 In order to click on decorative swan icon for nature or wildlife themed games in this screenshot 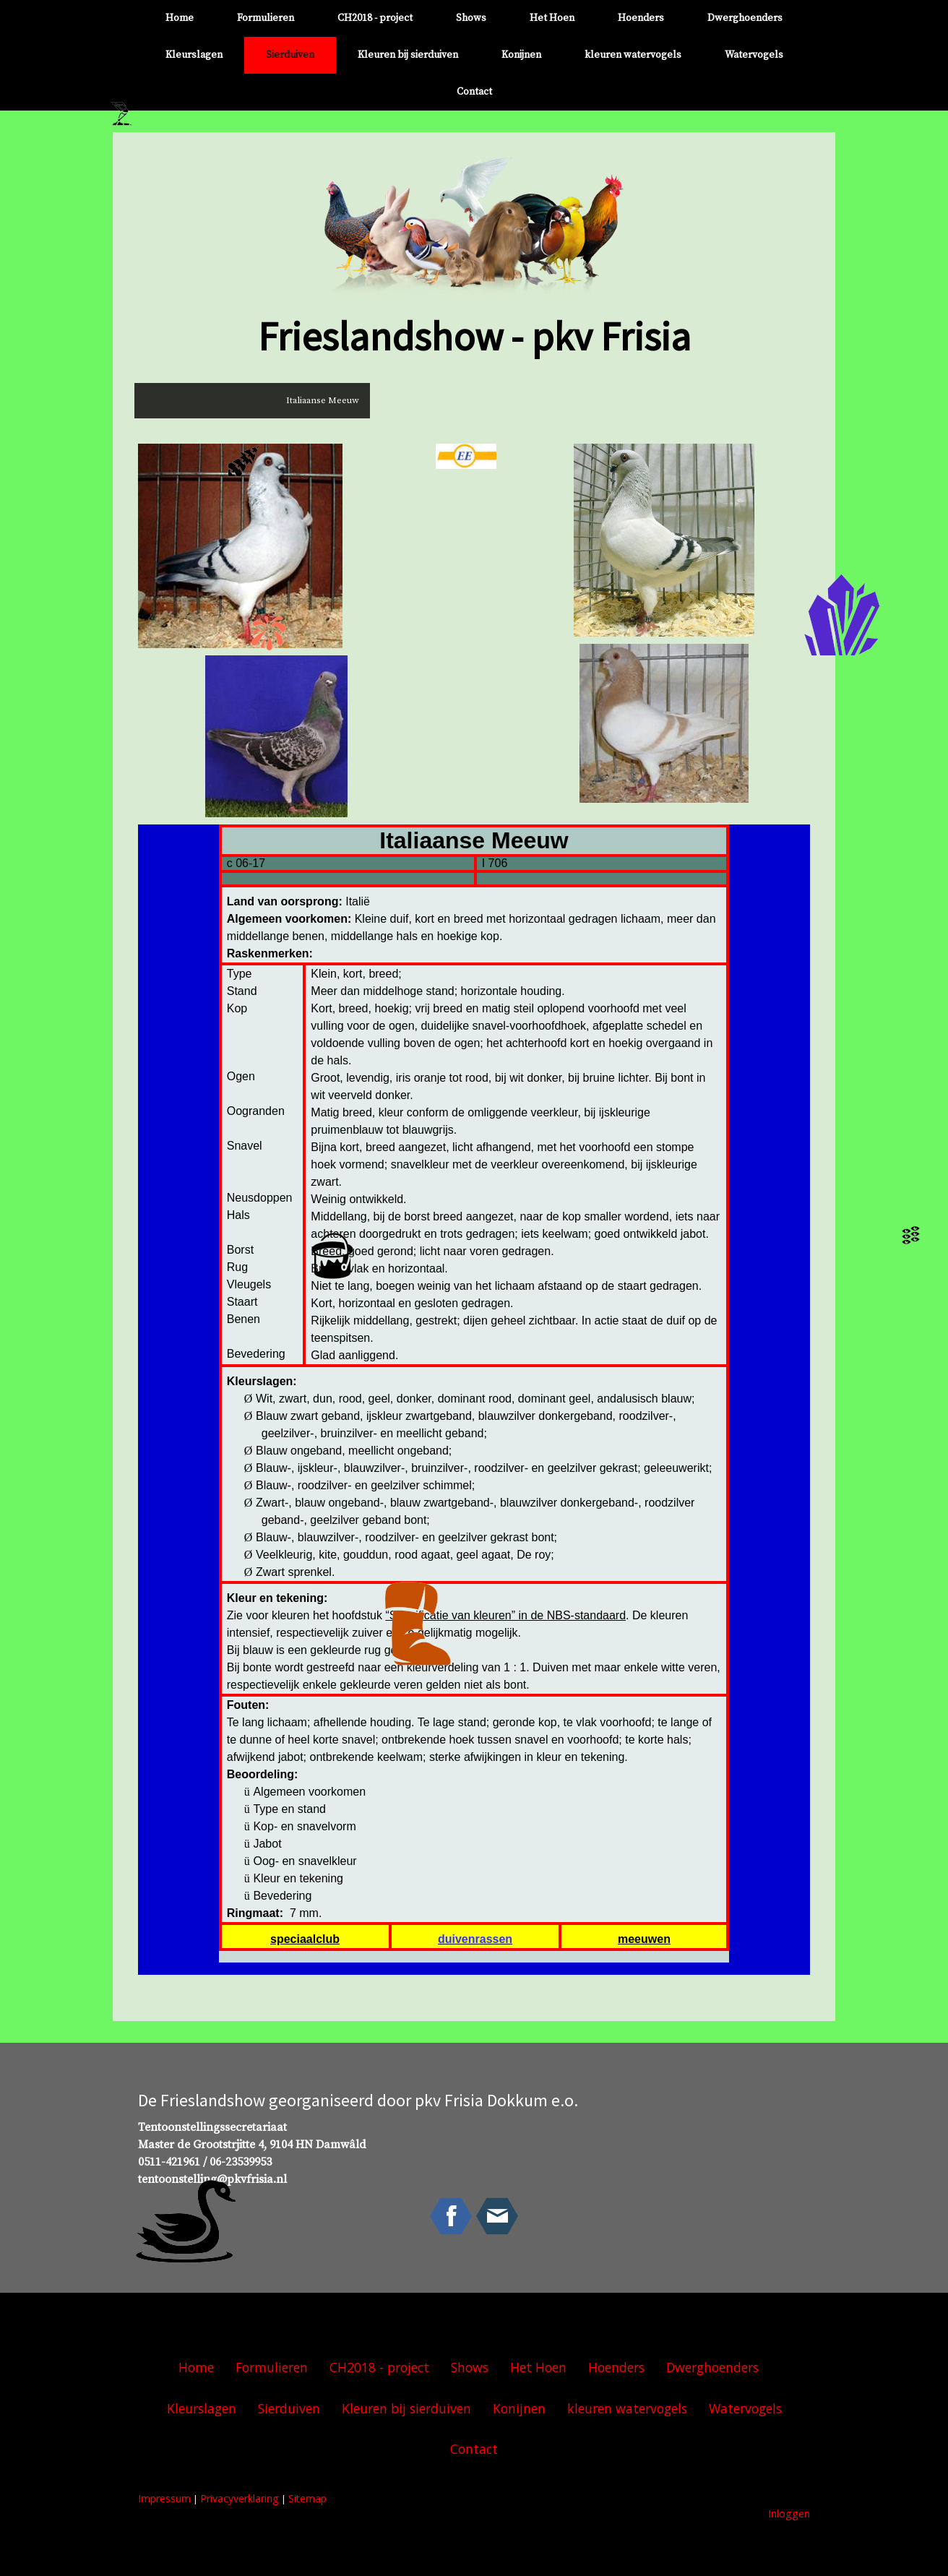, I will do `click(186, 2225)`.